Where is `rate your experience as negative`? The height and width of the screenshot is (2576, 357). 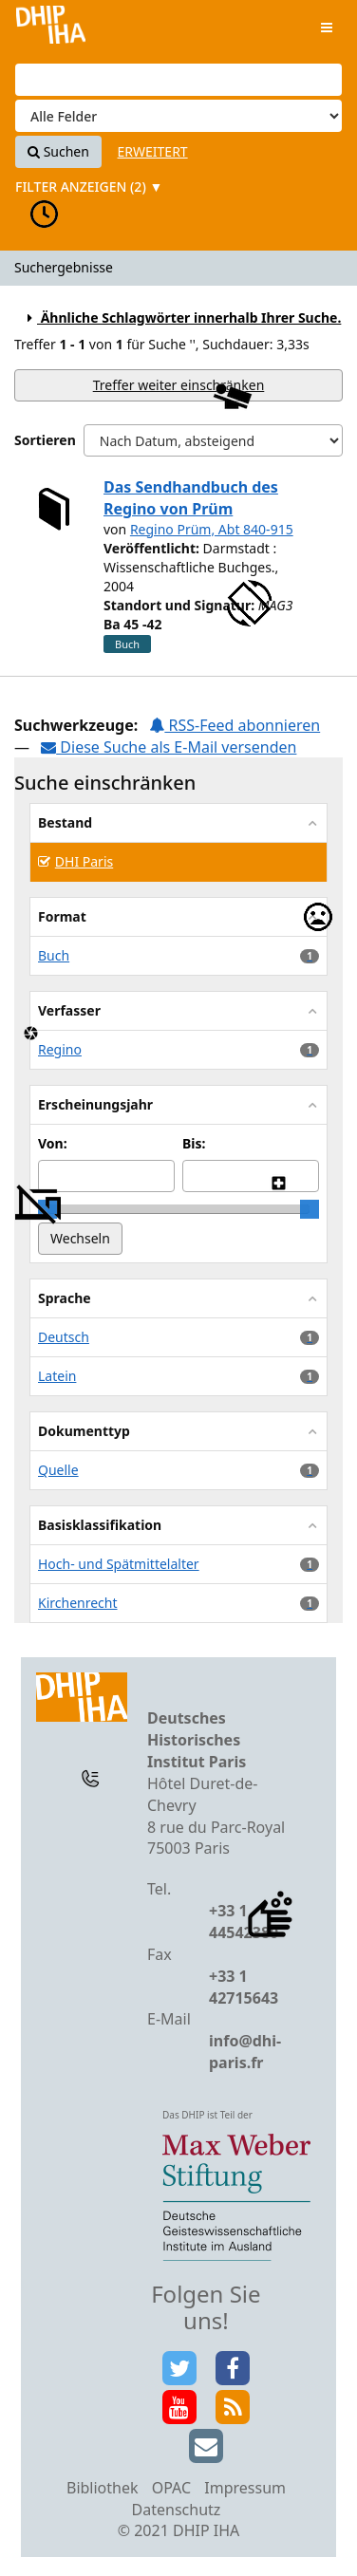 rate your experience as negative is located at coordinates (318, 917).